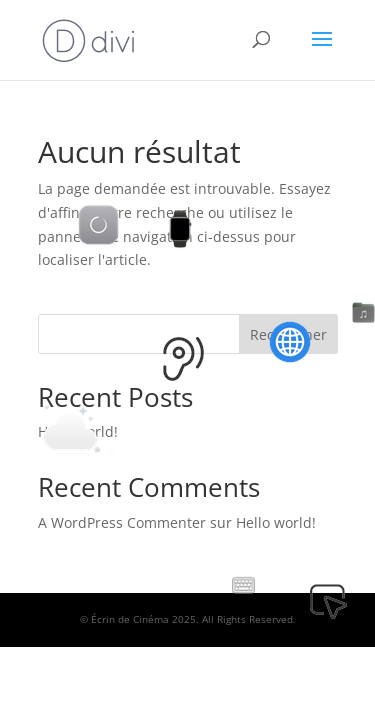 The height and width of the screenshot is (720, 375). I want to click on access hearing accessibility settings, so click(182, 359).